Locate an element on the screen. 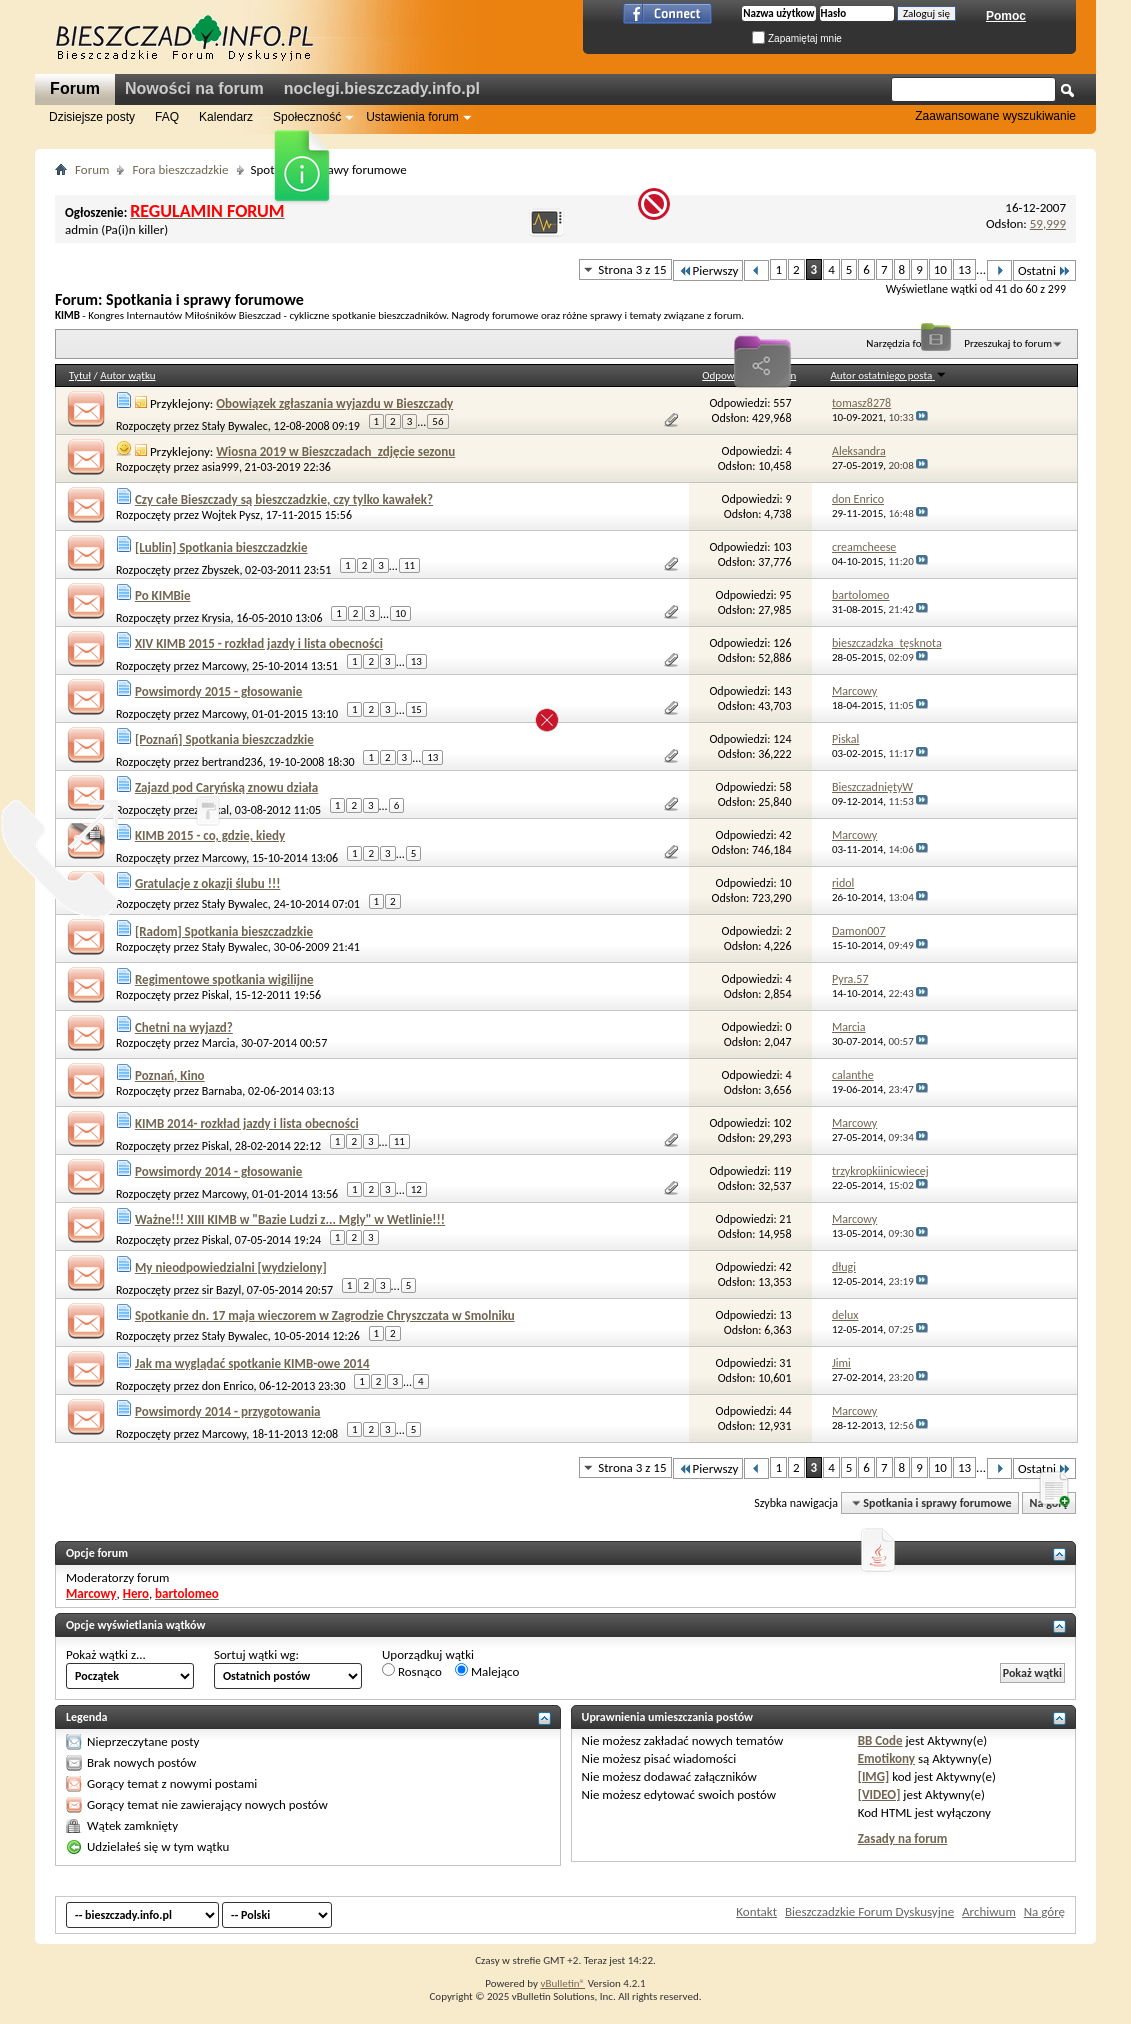  indicates a file cannot sync to Dropbox is located at coordinates (547, 720).